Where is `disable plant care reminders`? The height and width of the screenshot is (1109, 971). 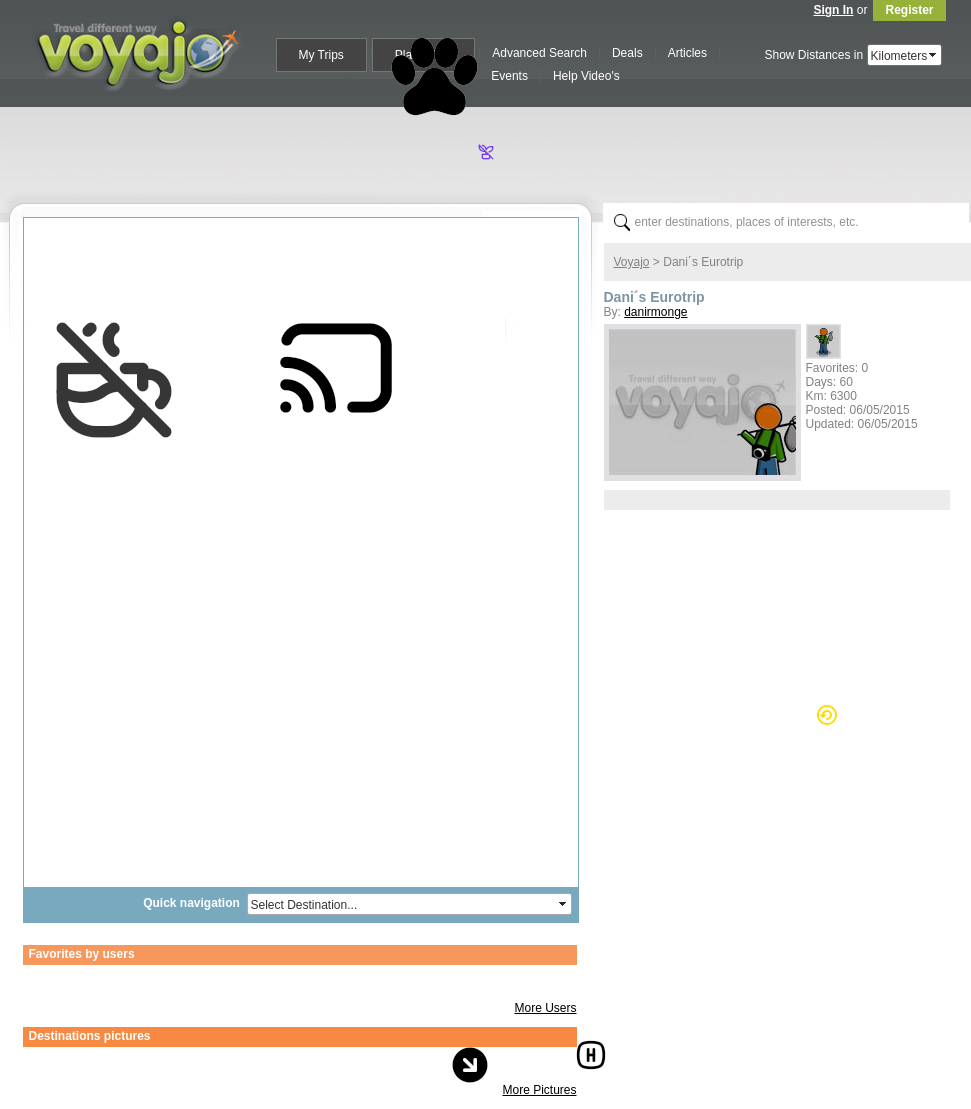
disable plant care reminders is located at coordinates (486, 152).